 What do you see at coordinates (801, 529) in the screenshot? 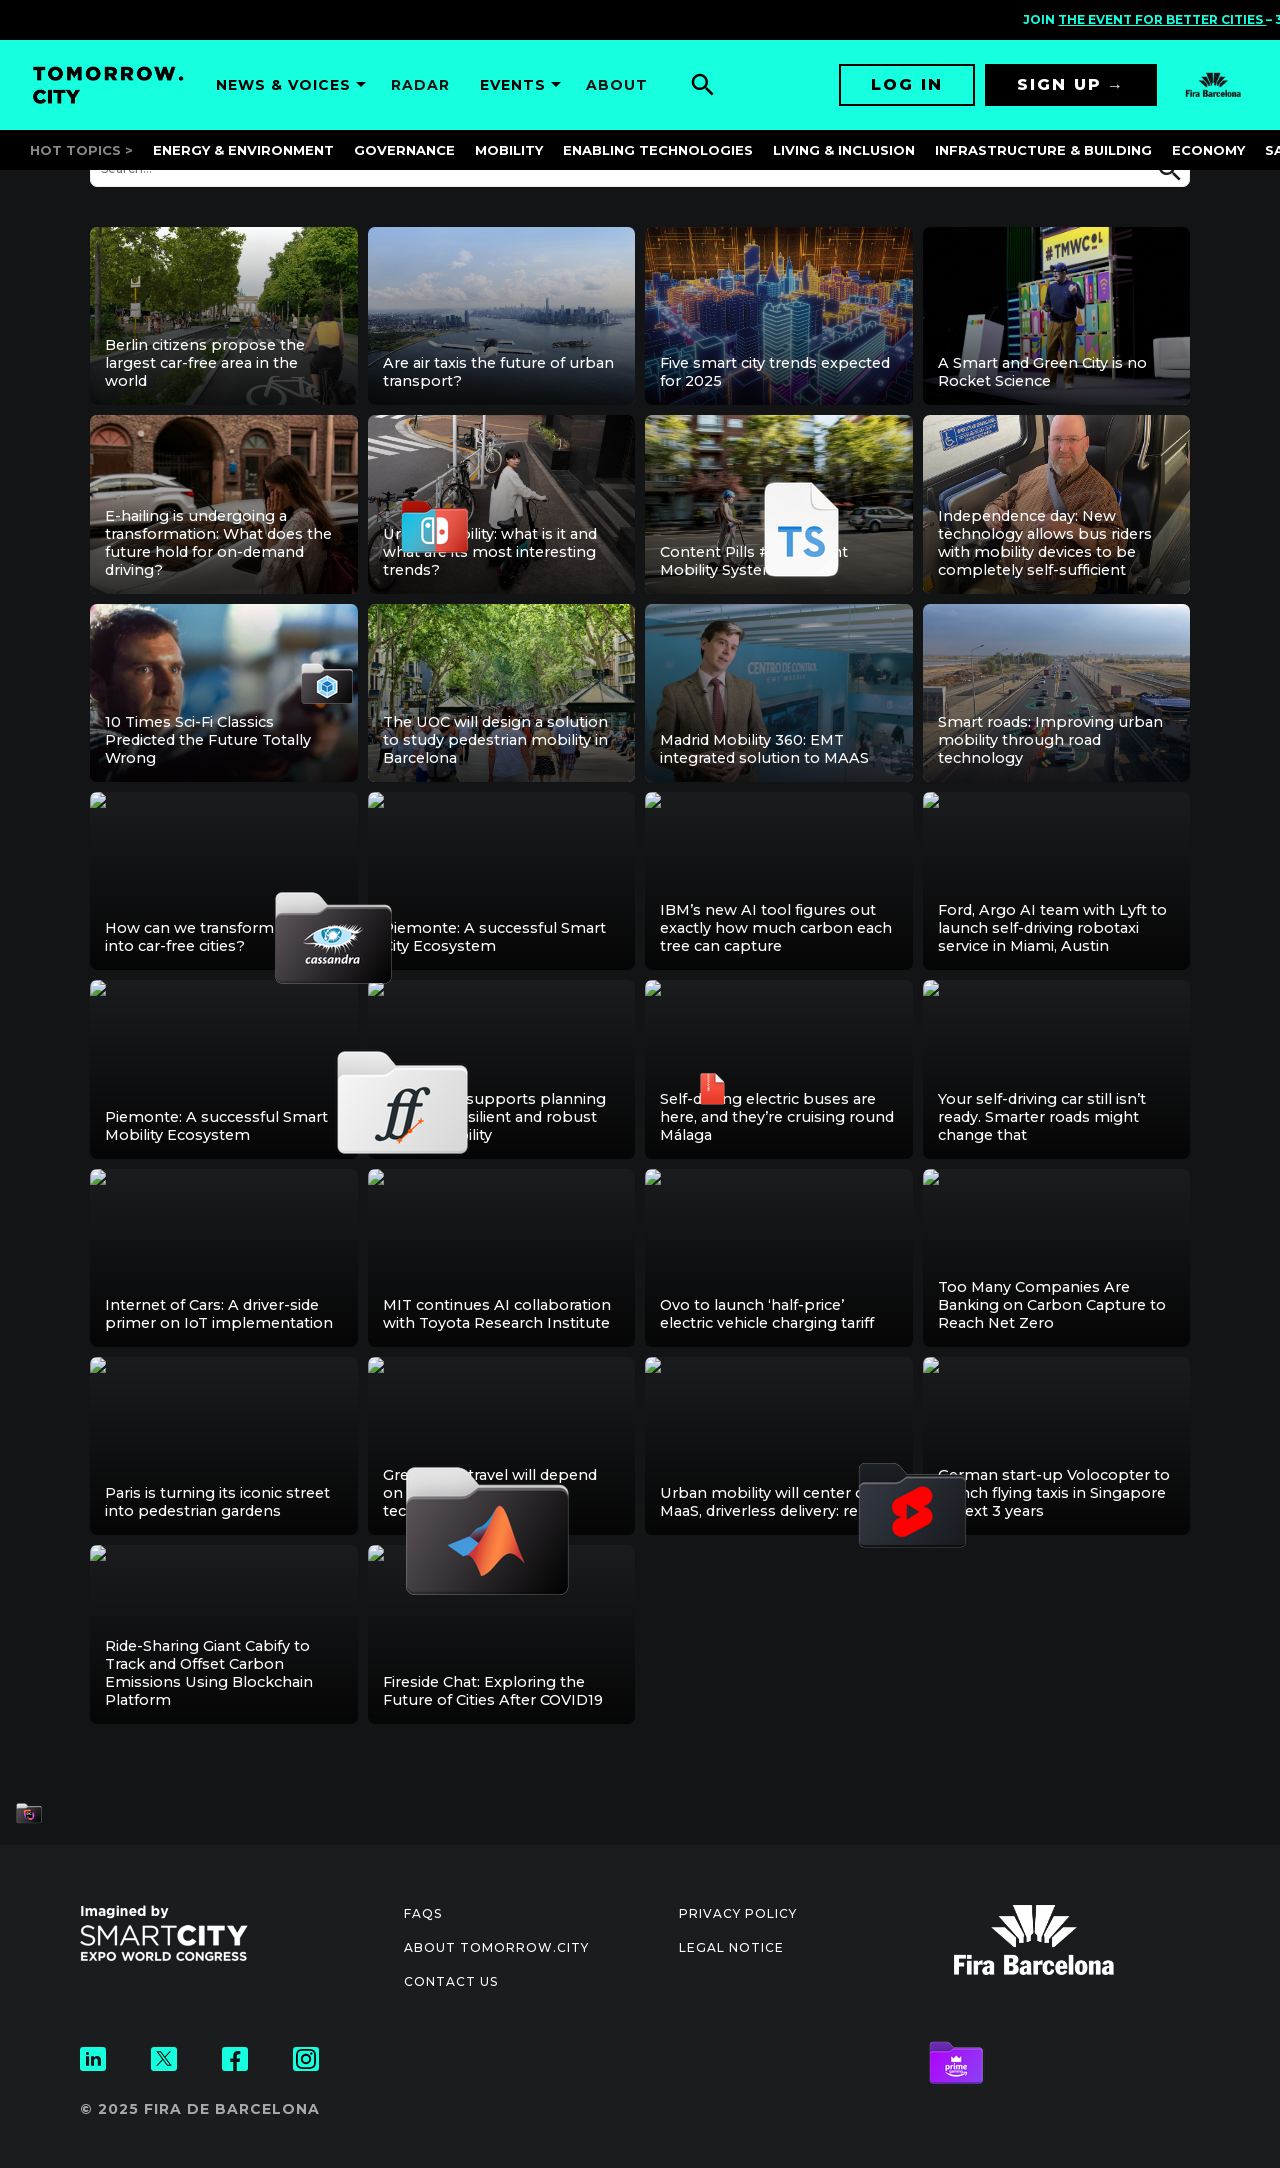
I see `typescript source code file` at bounding box center [801, 529].